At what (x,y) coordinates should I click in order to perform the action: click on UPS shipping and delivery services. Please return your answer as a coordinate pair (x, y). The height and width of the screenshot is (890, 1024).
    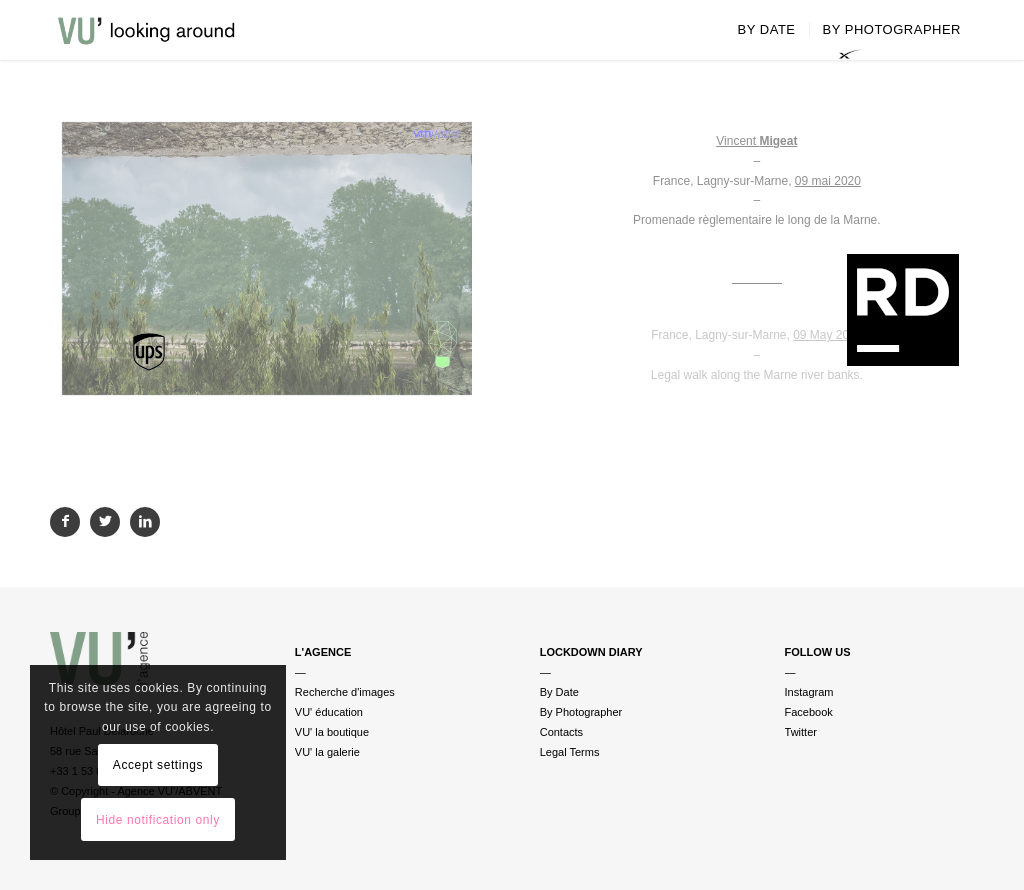
    Looking at the image, I should click on (149, 352).